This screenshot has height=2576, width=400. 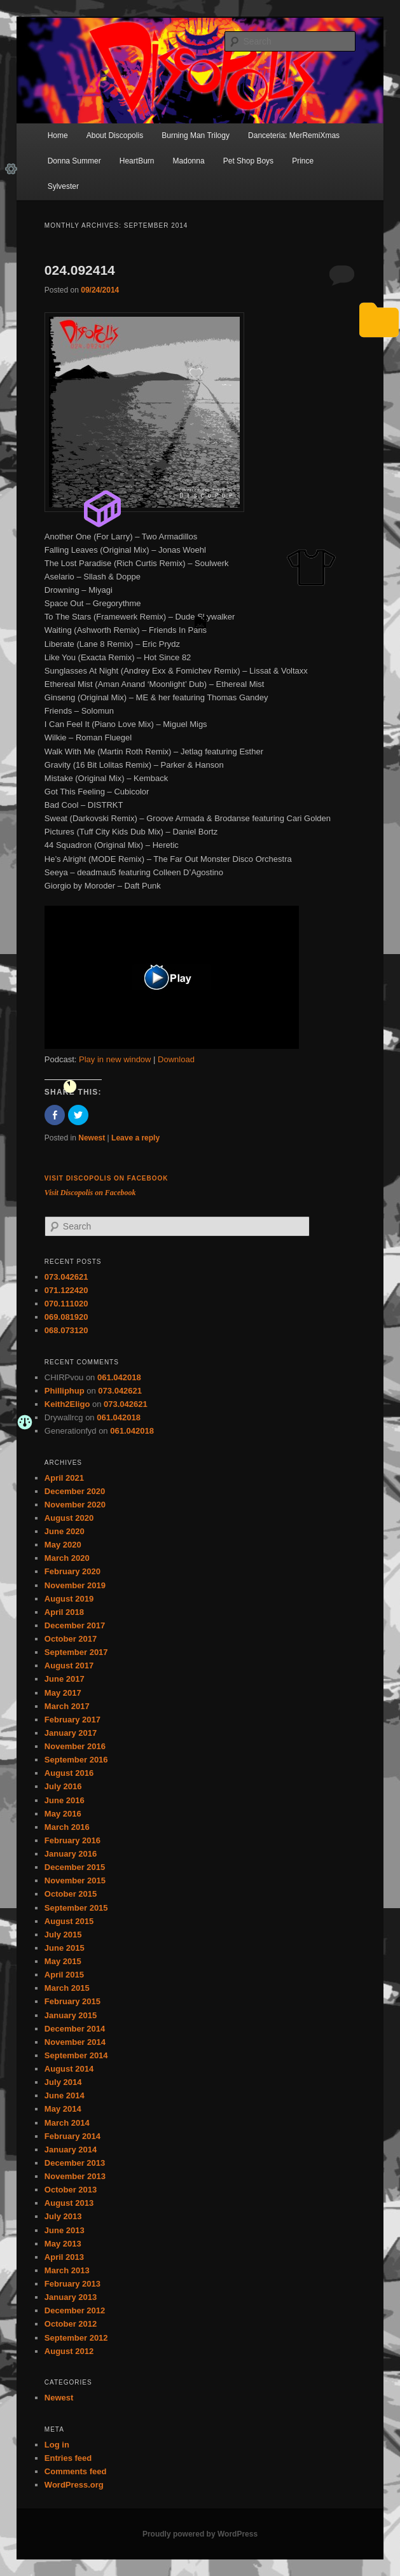 What do you see at coordinates (11, 169) in the screenshot?
I see `access settings or preferences` at bounding box center [11, 169].